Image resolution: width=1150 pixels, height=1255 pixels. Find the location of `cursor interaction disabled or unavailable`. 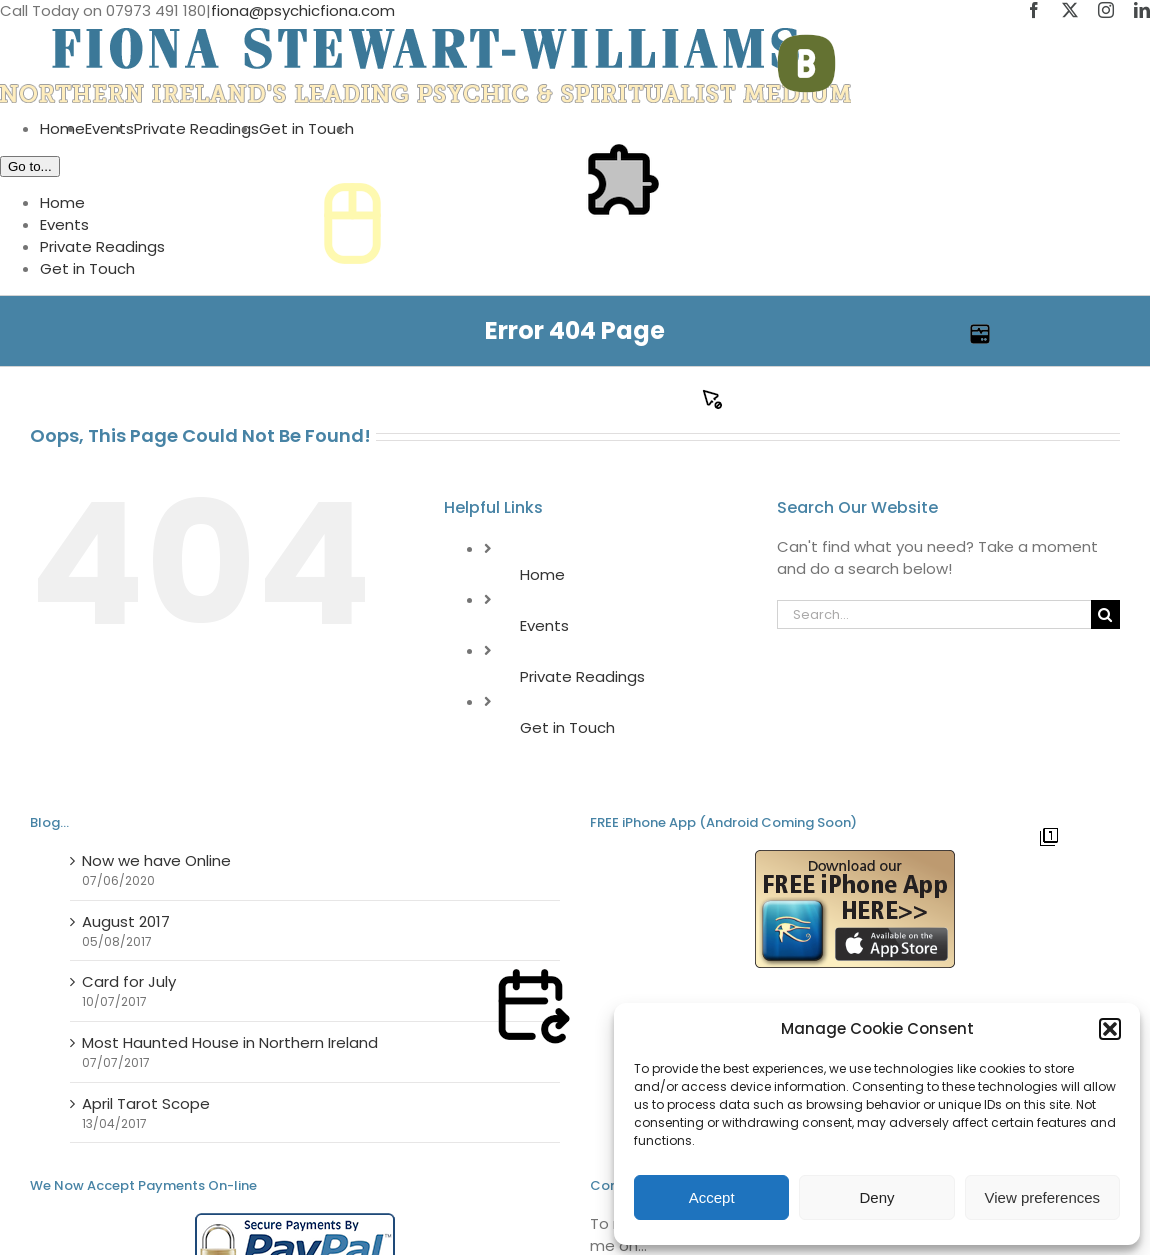

cursor interaction disabled or unavailable is located at coordinates (711, 398).